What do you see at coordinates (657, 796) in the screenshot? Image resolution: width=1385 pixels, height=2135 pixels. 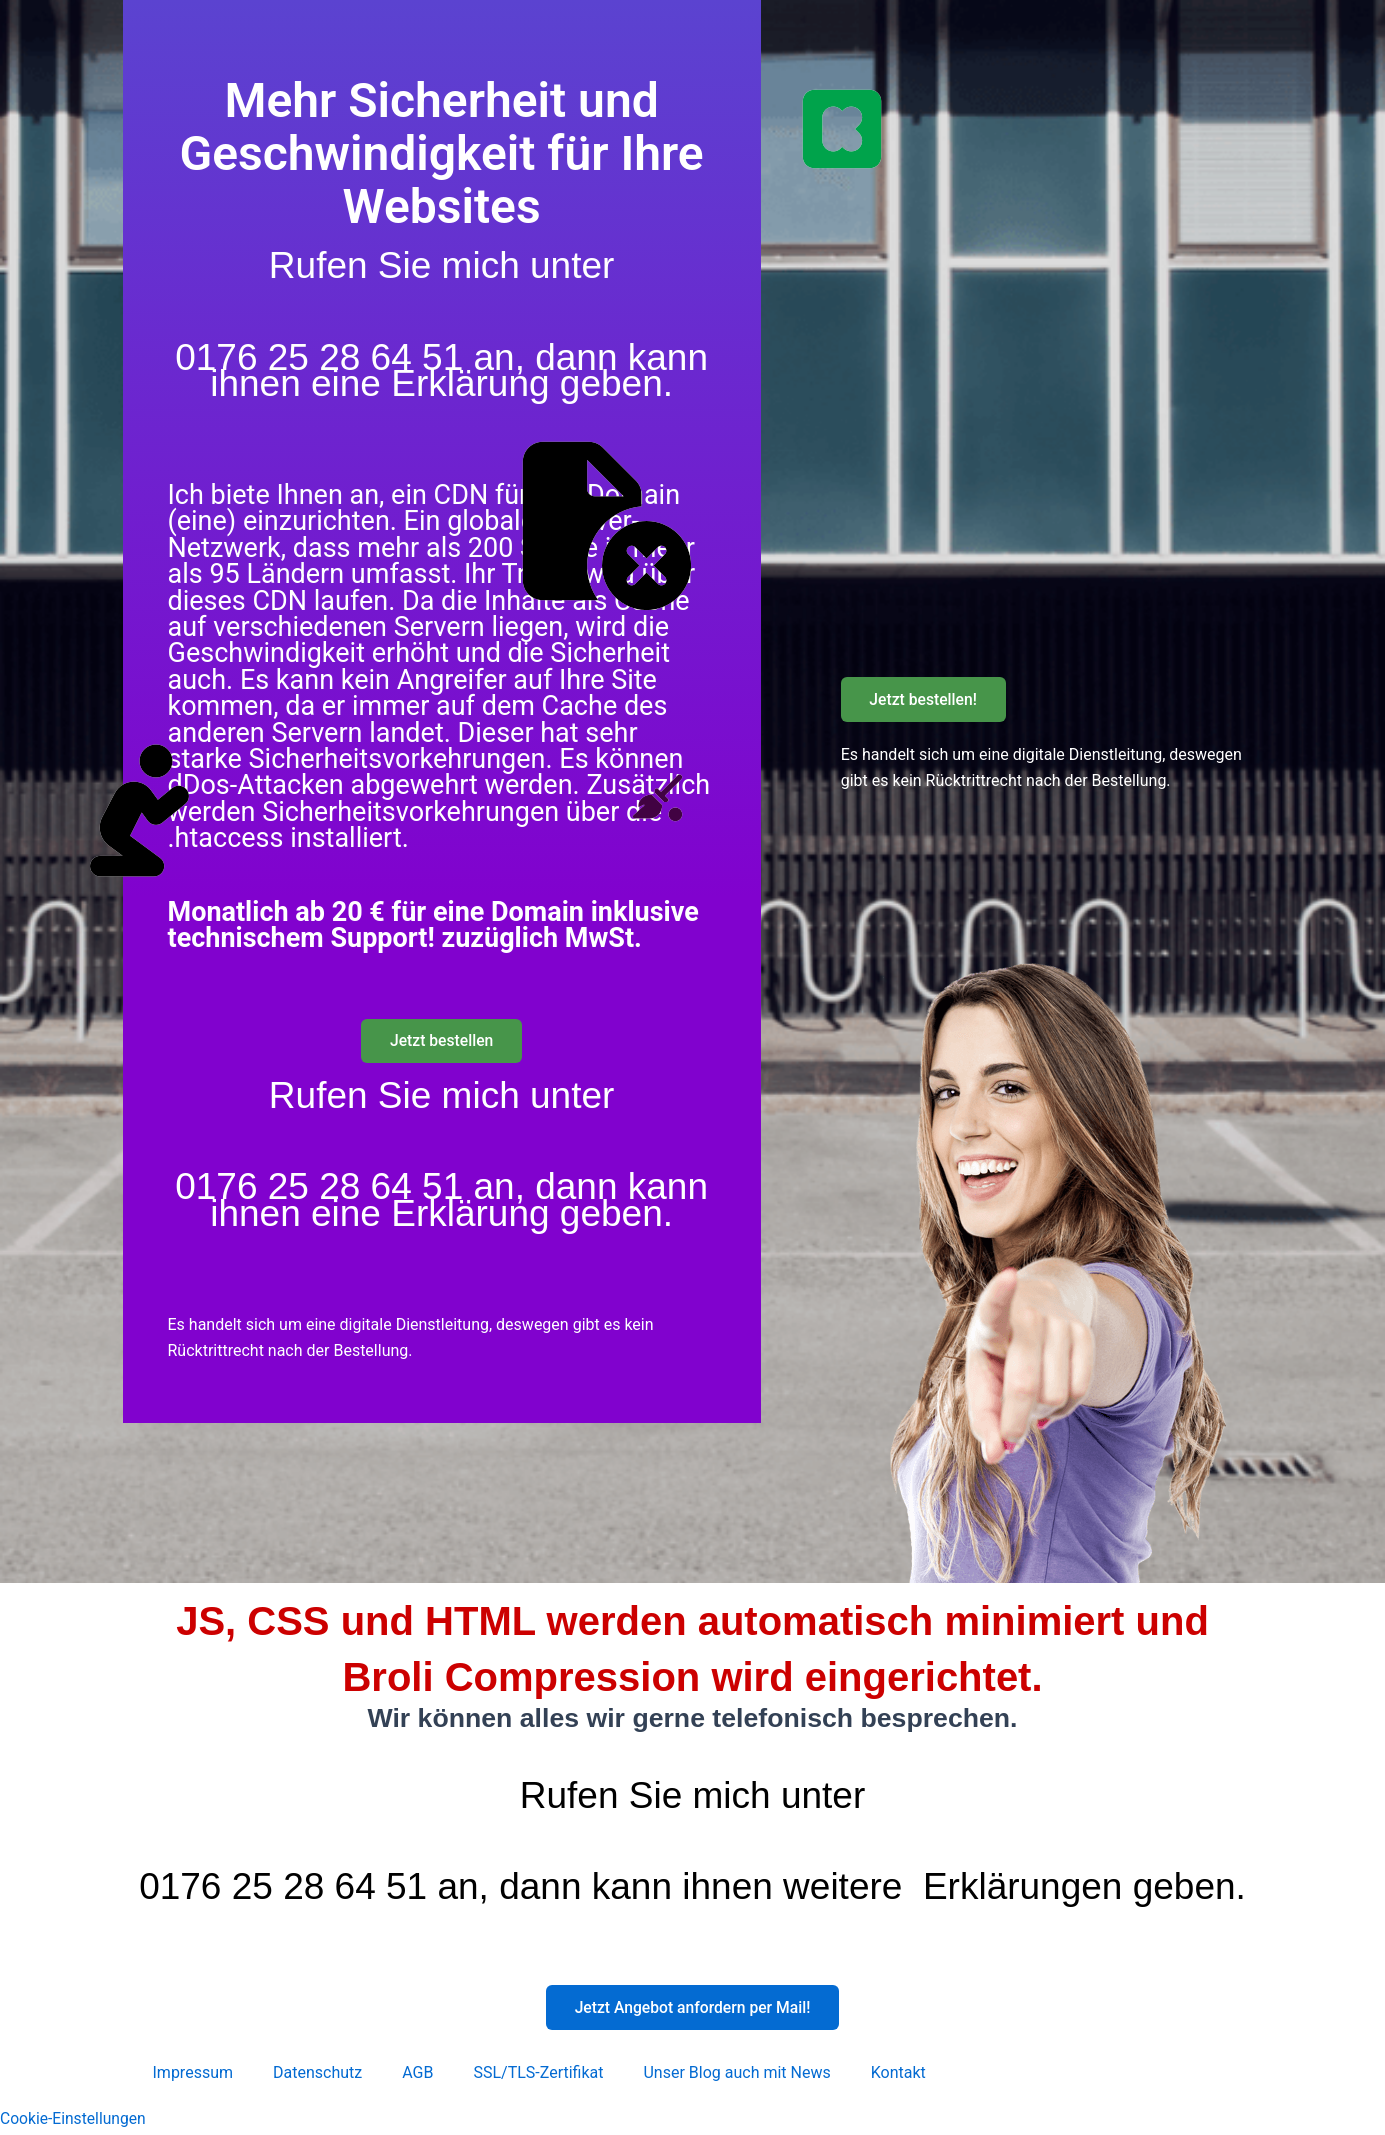 I see `access quidditch or broomstick-related games` at bounding box center [657, 796].